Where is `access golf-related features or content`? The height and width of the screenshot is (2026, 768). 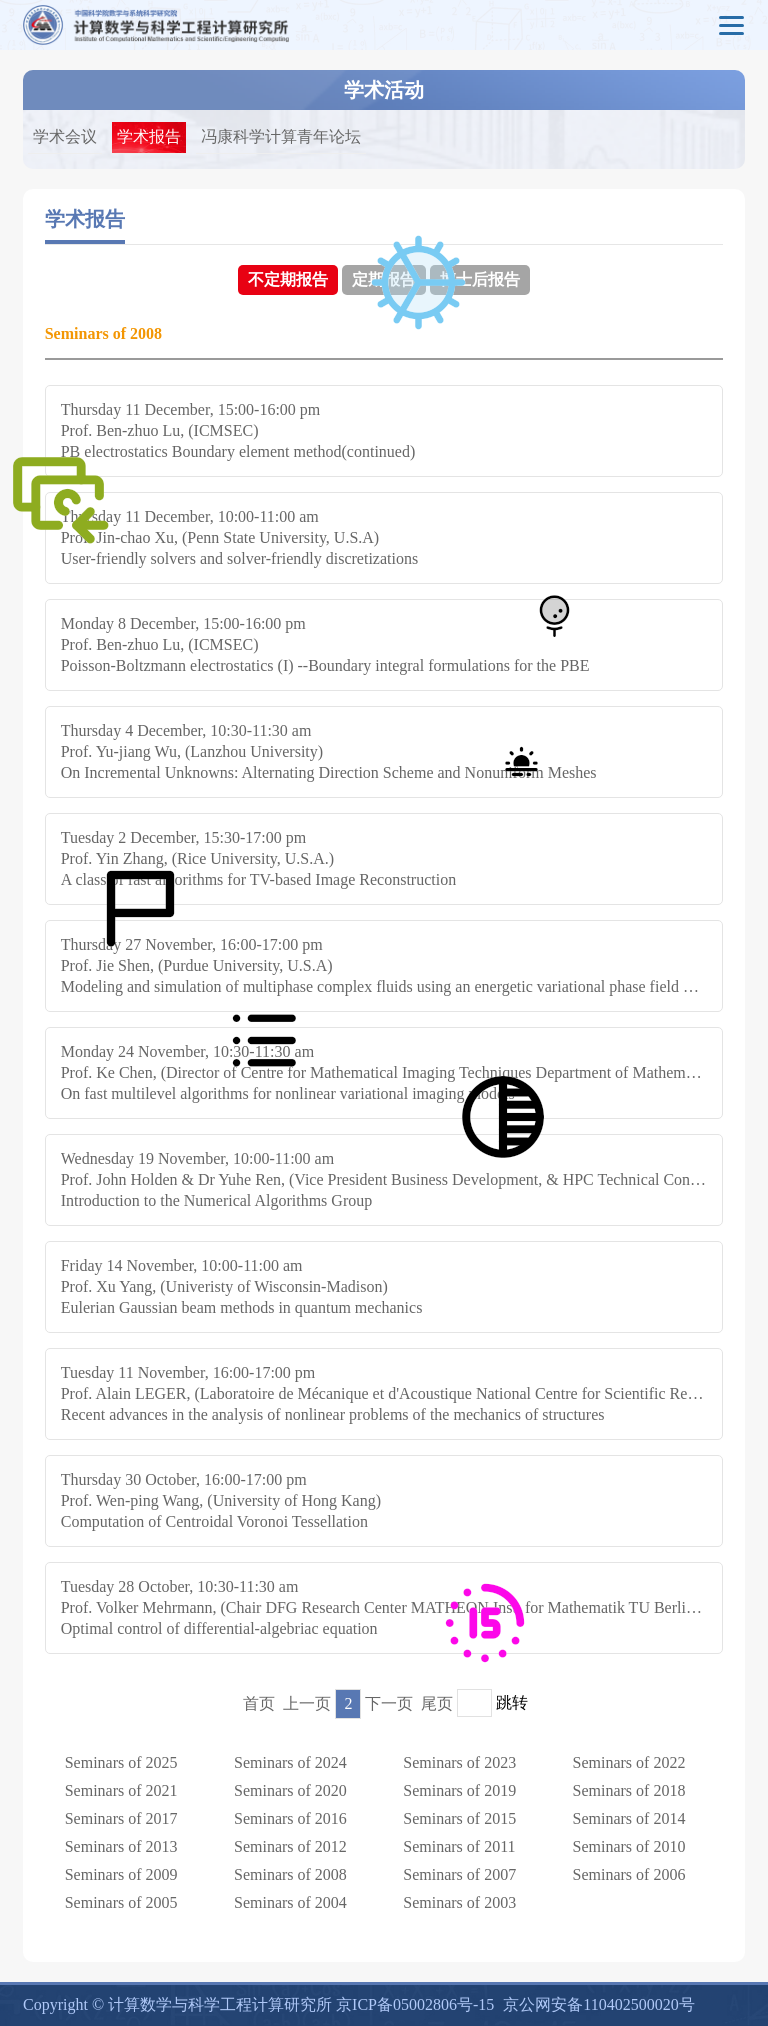
access golf-related features or content is located at coordinates (554, 615).